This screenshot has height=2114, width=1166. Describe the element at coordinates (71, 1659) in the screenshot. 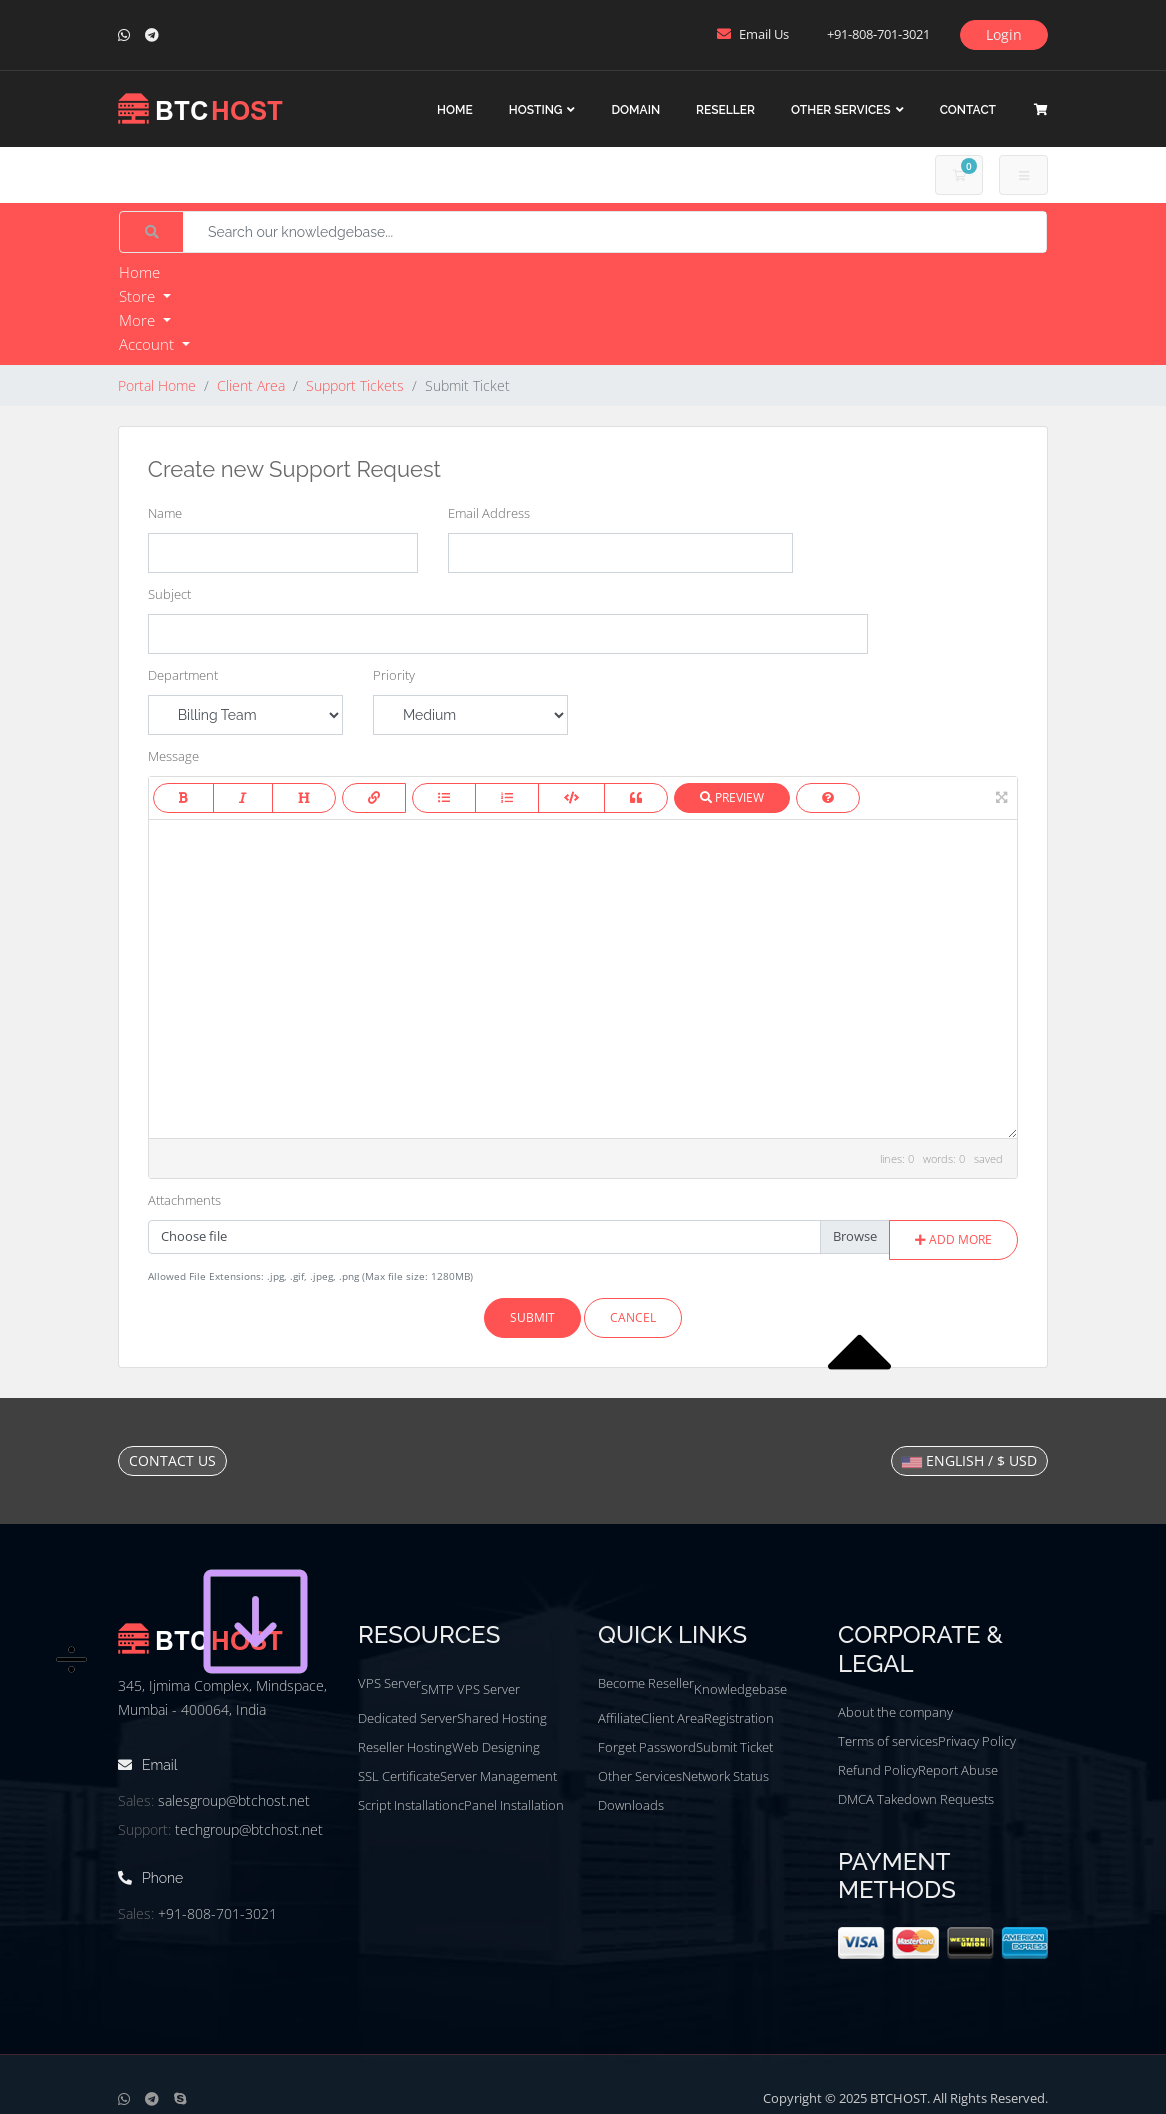

I see `perform division calculation` at that location.